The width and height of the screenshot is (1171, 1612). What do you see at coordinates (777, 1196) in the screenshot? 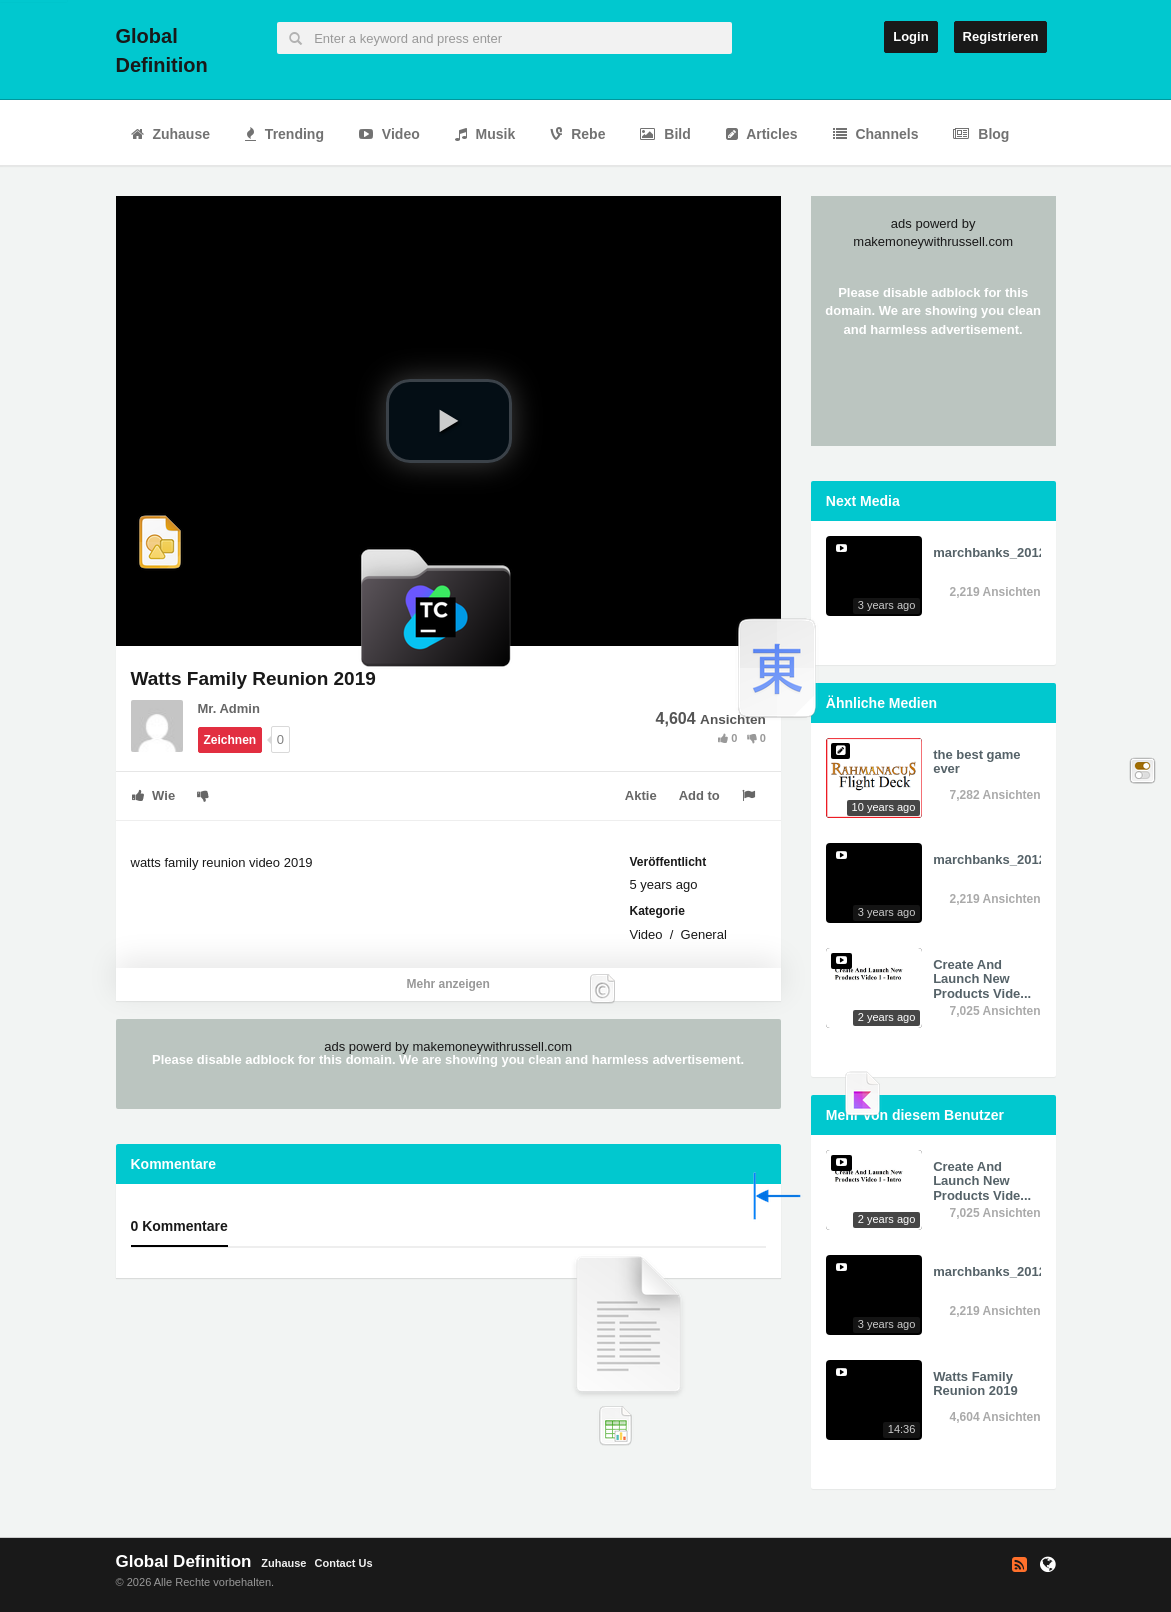
I see `go to the first item in a list or sequence` at bounding box center [777, 1196].